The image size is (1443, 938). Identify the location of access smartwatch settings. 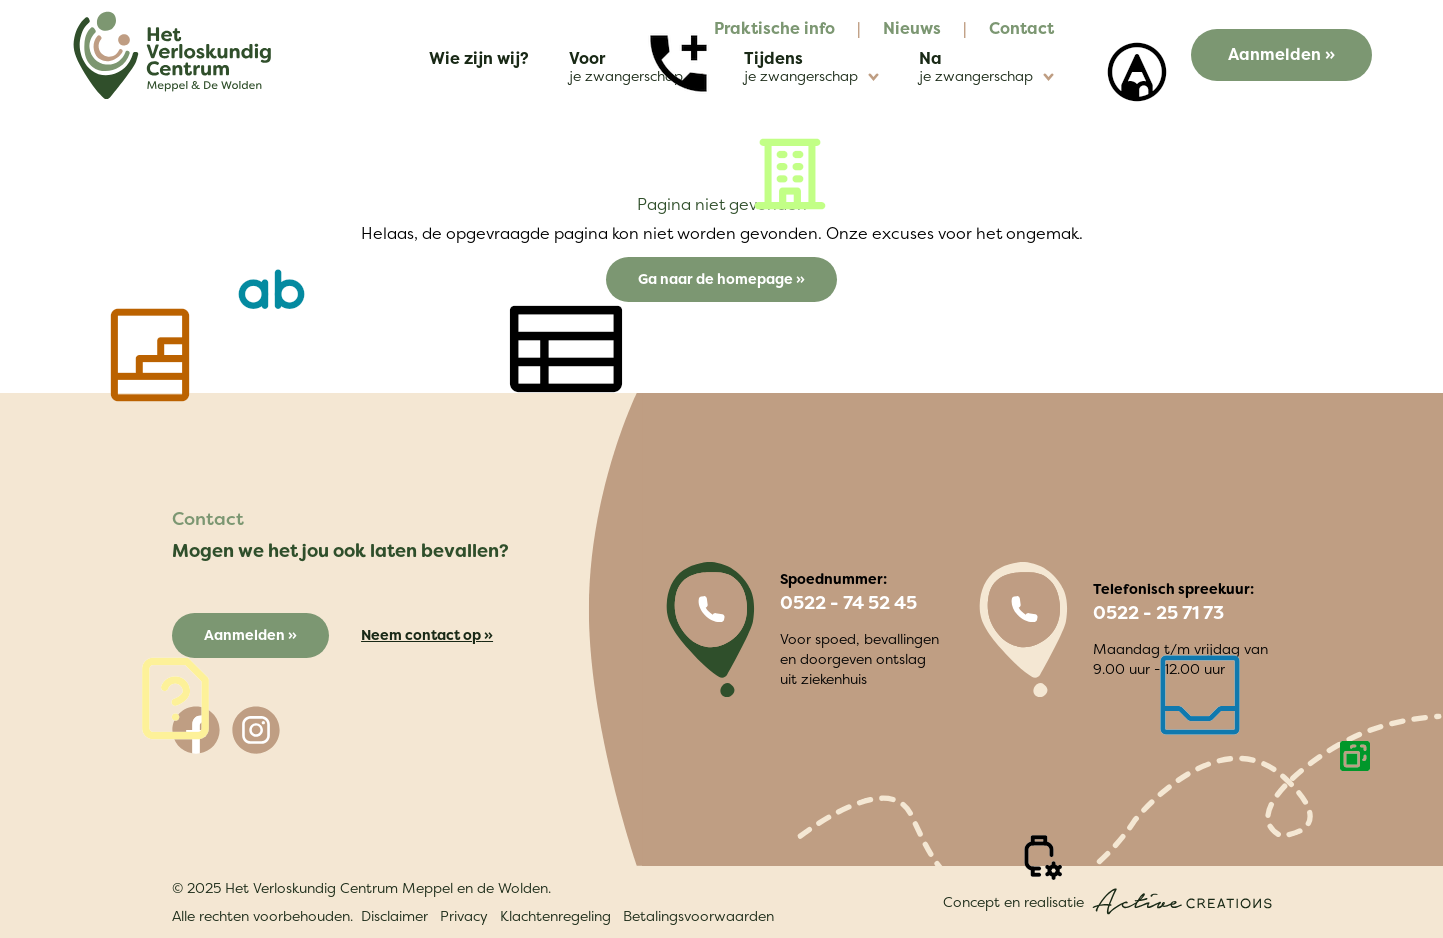
(1039, 856).